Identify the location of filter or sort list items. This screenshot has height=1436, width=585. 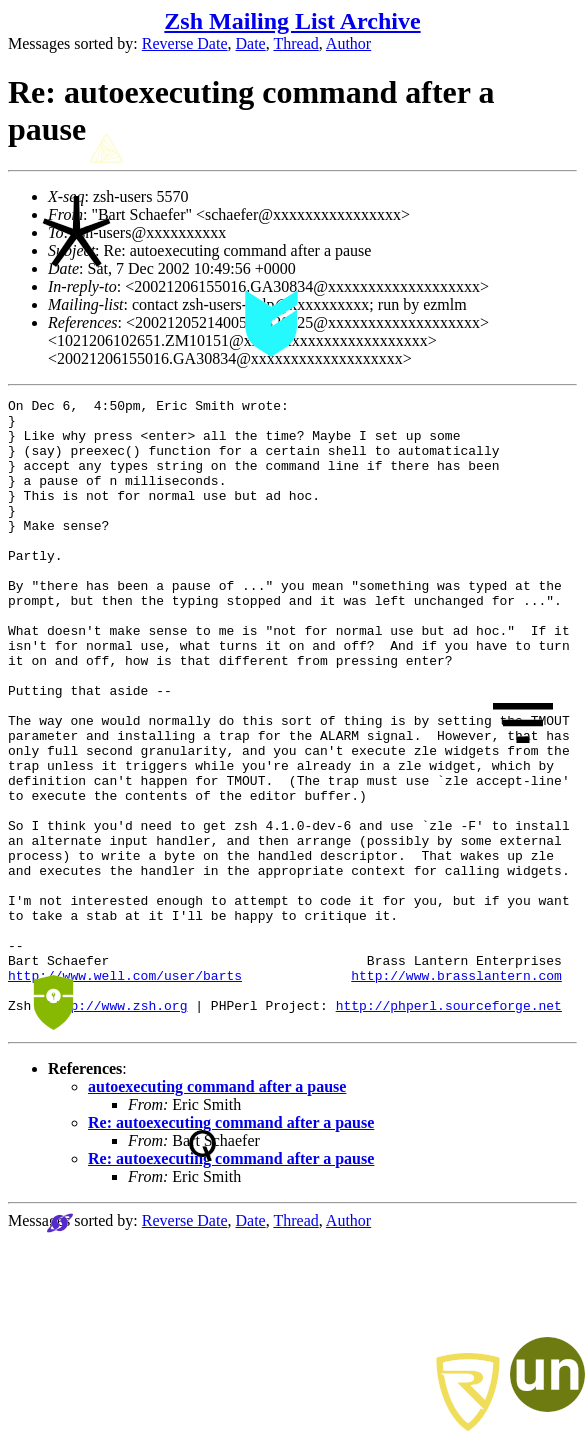
(523, 723).